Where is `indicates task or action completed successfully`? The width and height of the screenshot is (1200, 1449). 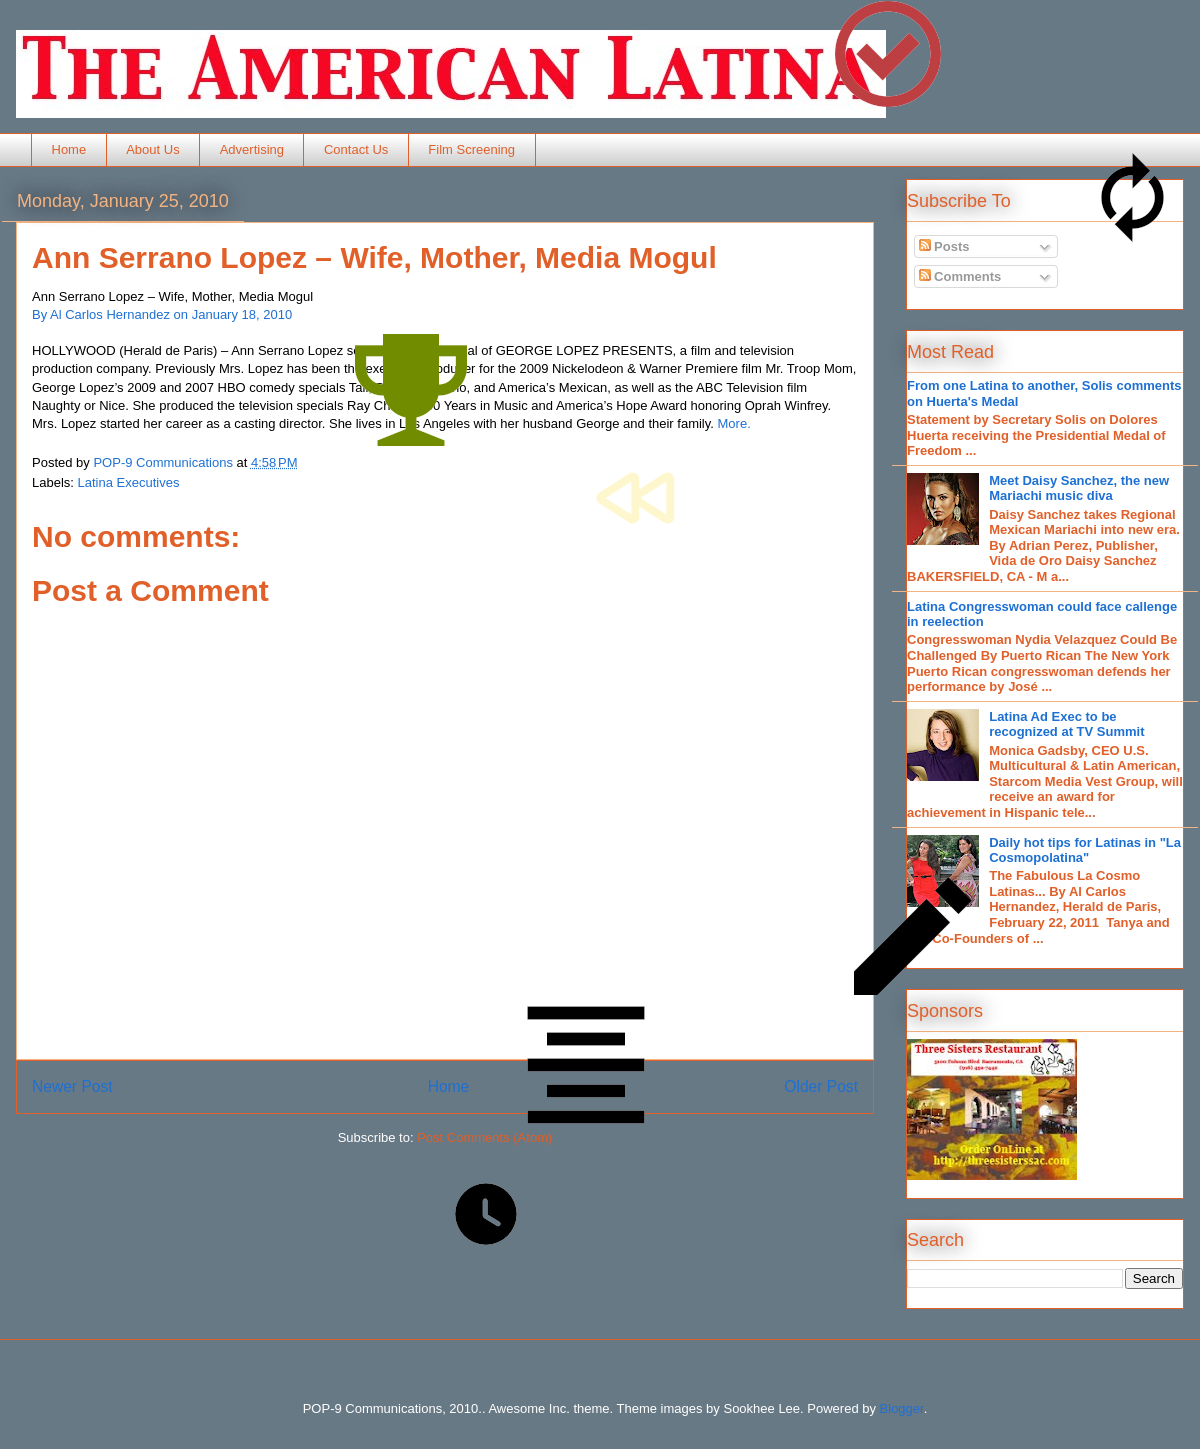
indicates task or action completed successfully is located at coordinates (888, 54).